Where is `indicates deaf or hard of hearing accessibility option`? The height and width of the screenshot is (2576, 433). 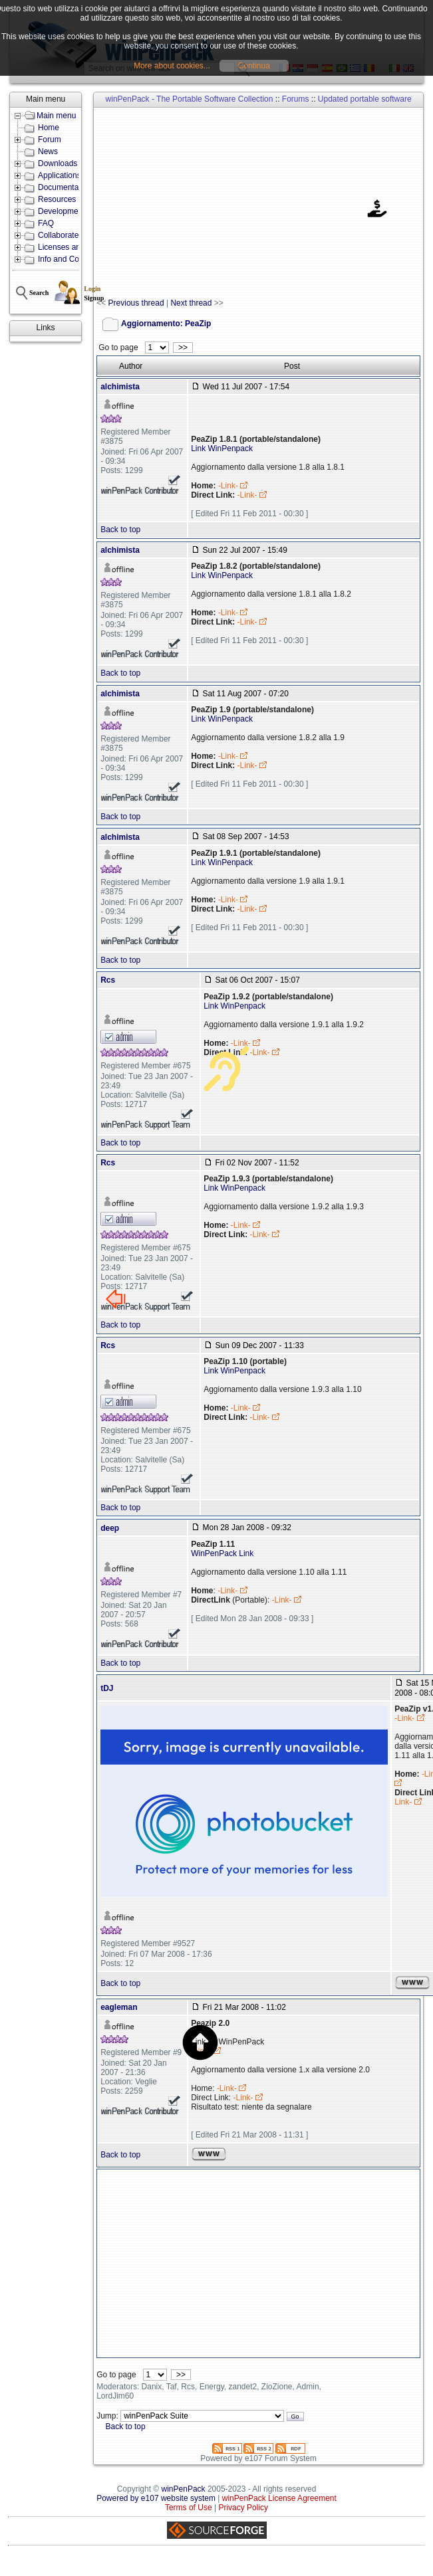 indicates deaf or hard of hearing accessibility option is located at coordinates (226, 1068).